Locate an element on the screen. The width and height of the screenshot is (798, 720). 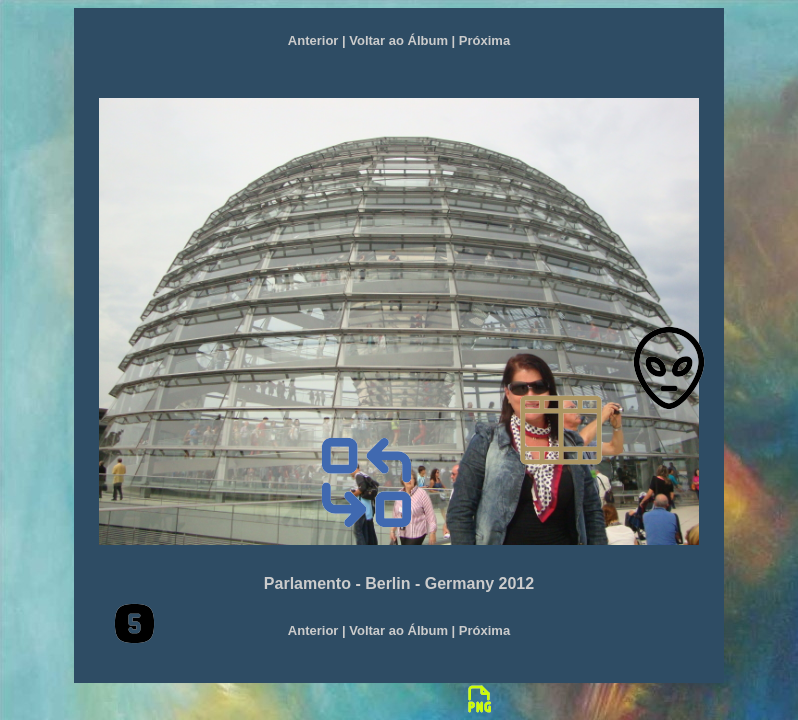
indicates unknown or unidentified user is located at coordinates (669, 368).